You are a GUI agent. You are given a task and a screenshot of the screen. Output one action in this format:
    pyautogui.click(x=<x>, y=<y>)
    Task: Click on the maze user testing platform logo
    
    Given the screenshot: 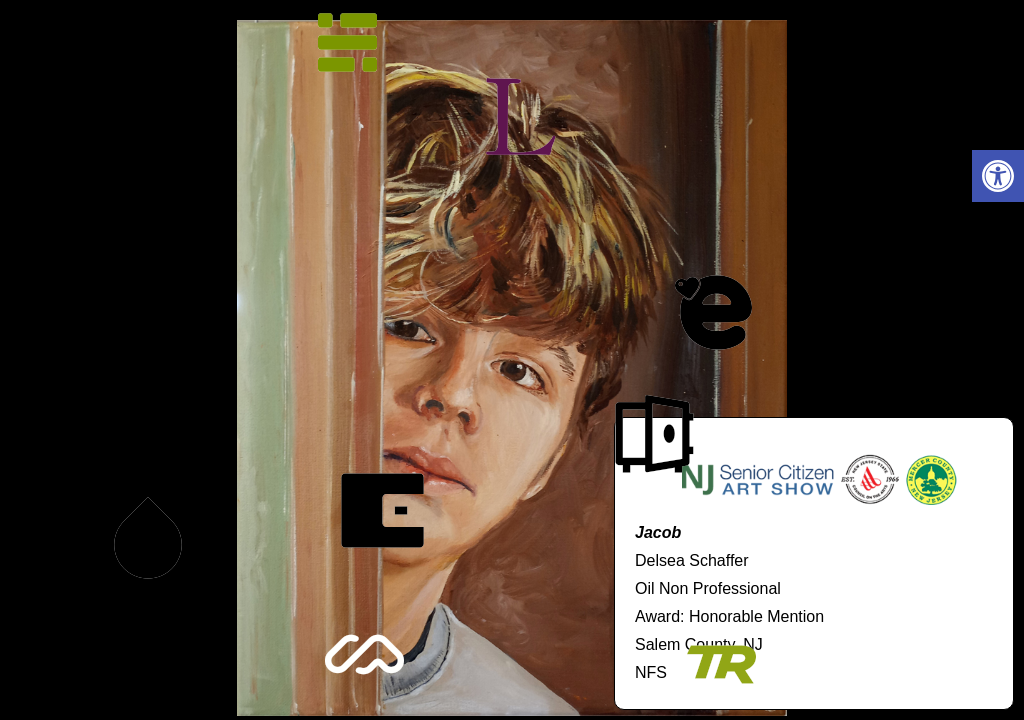 What is the action you would take?
    pyautogui.click(x=364, y=654)
    